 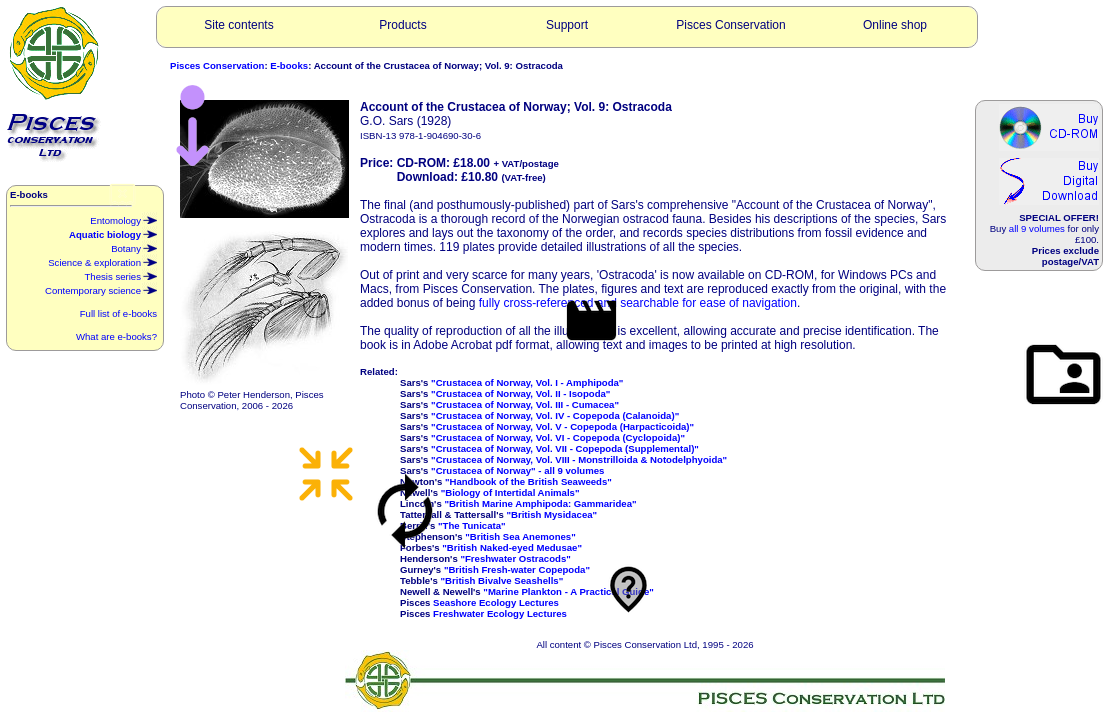 What do you see at coordinates (405, 511) in the screenshot?
I see `refresh or reload content` at bounding box center [405, 511].